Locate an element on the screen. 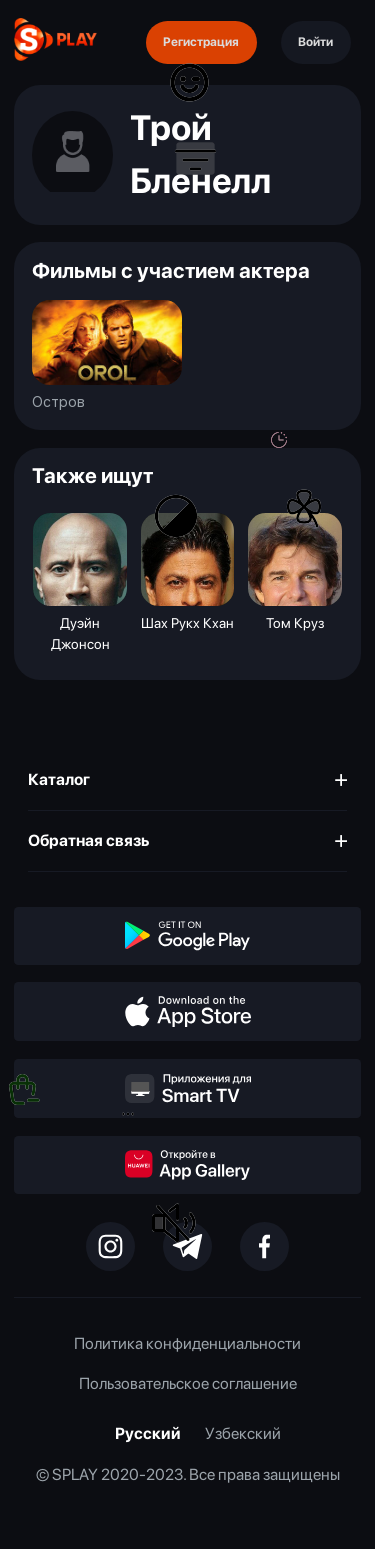  mute audio or sound is located at coordinates (173, 1223).